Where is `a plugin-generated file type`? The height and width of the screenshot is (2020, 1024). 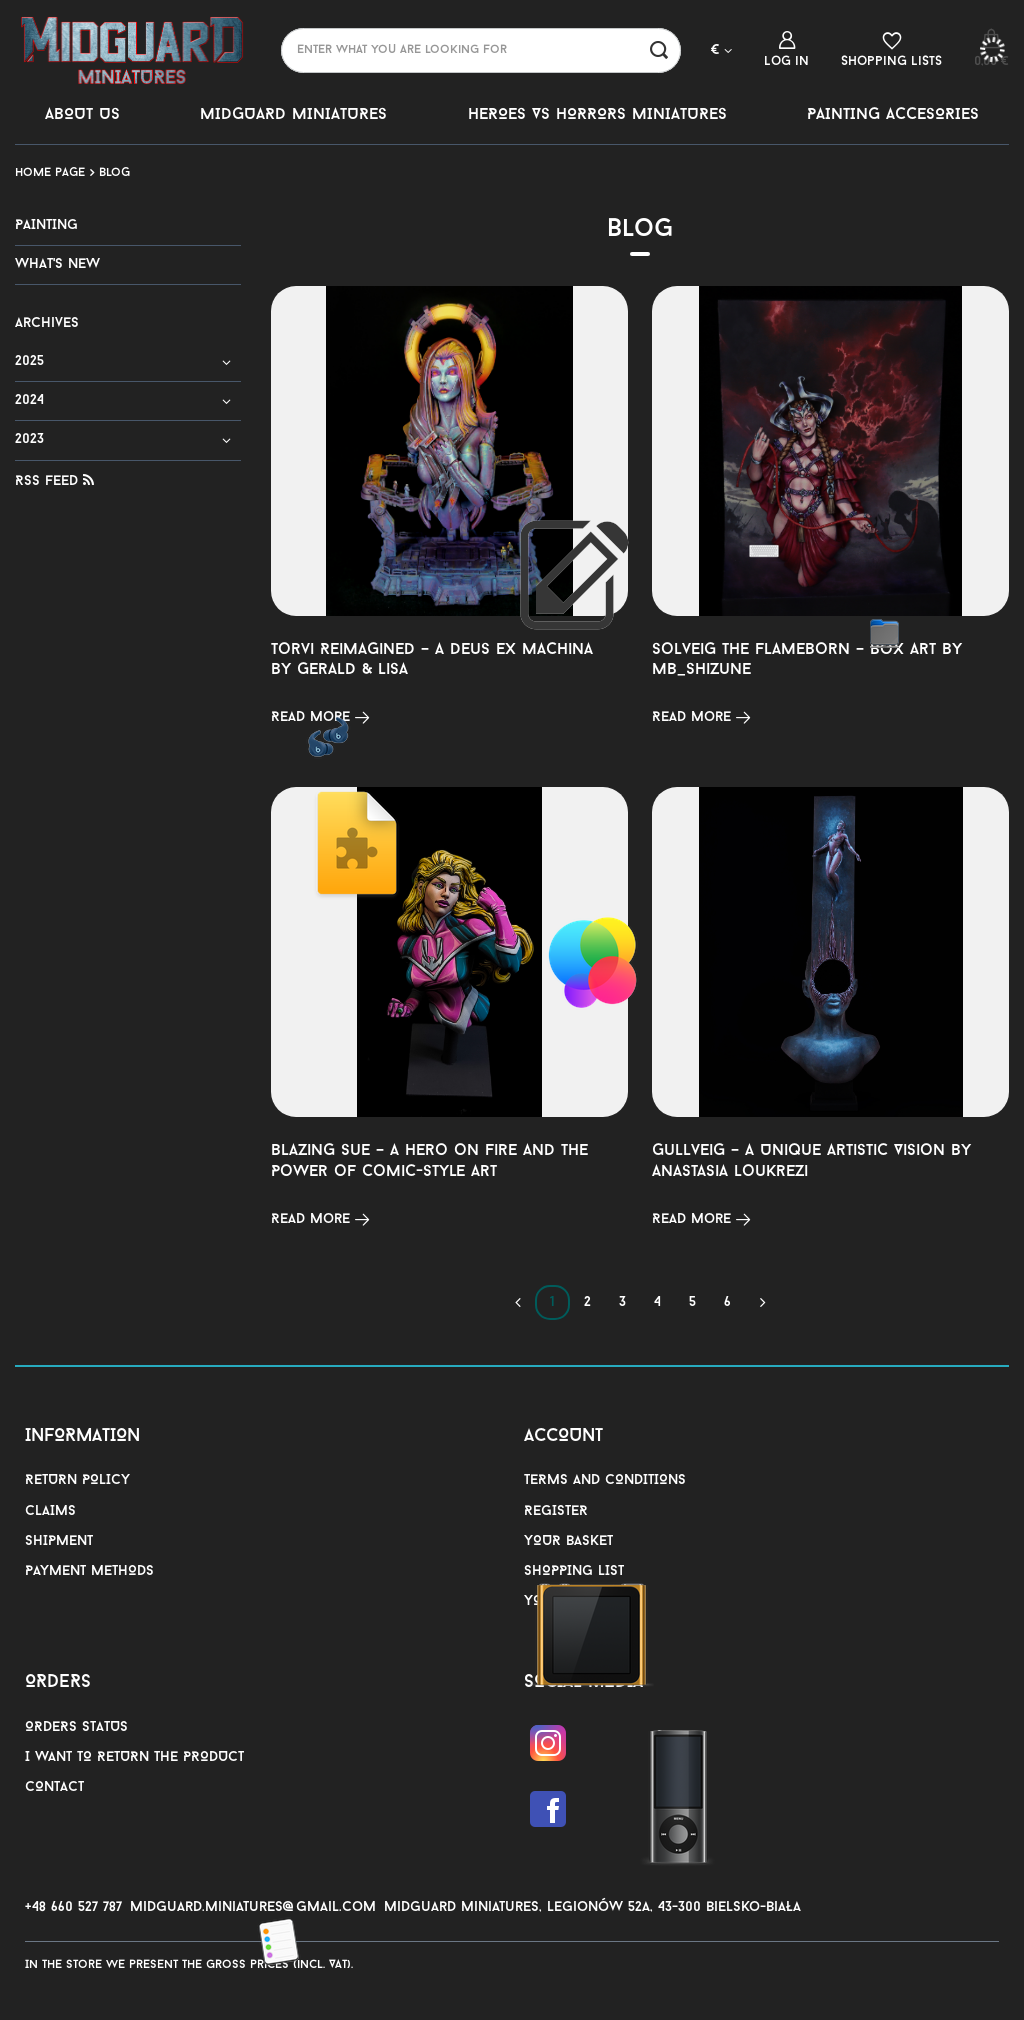
a plugin-generated file type is located at coordinates (357, 845).